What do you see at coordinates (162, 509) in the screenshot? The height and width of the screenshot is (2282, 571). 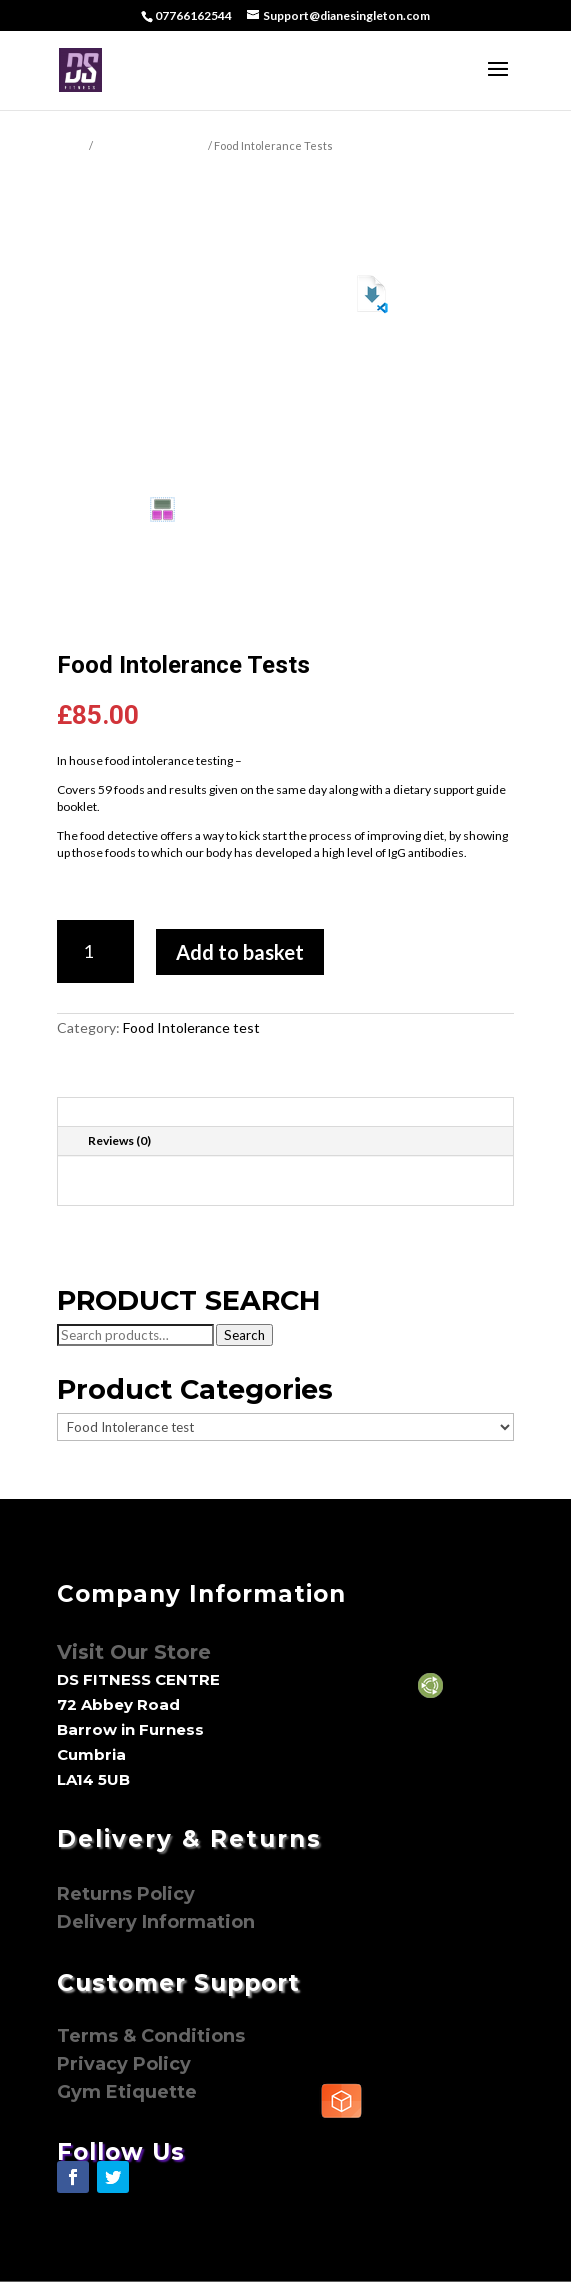 I see `select all items in the current view` at bounding box center [162, 509].